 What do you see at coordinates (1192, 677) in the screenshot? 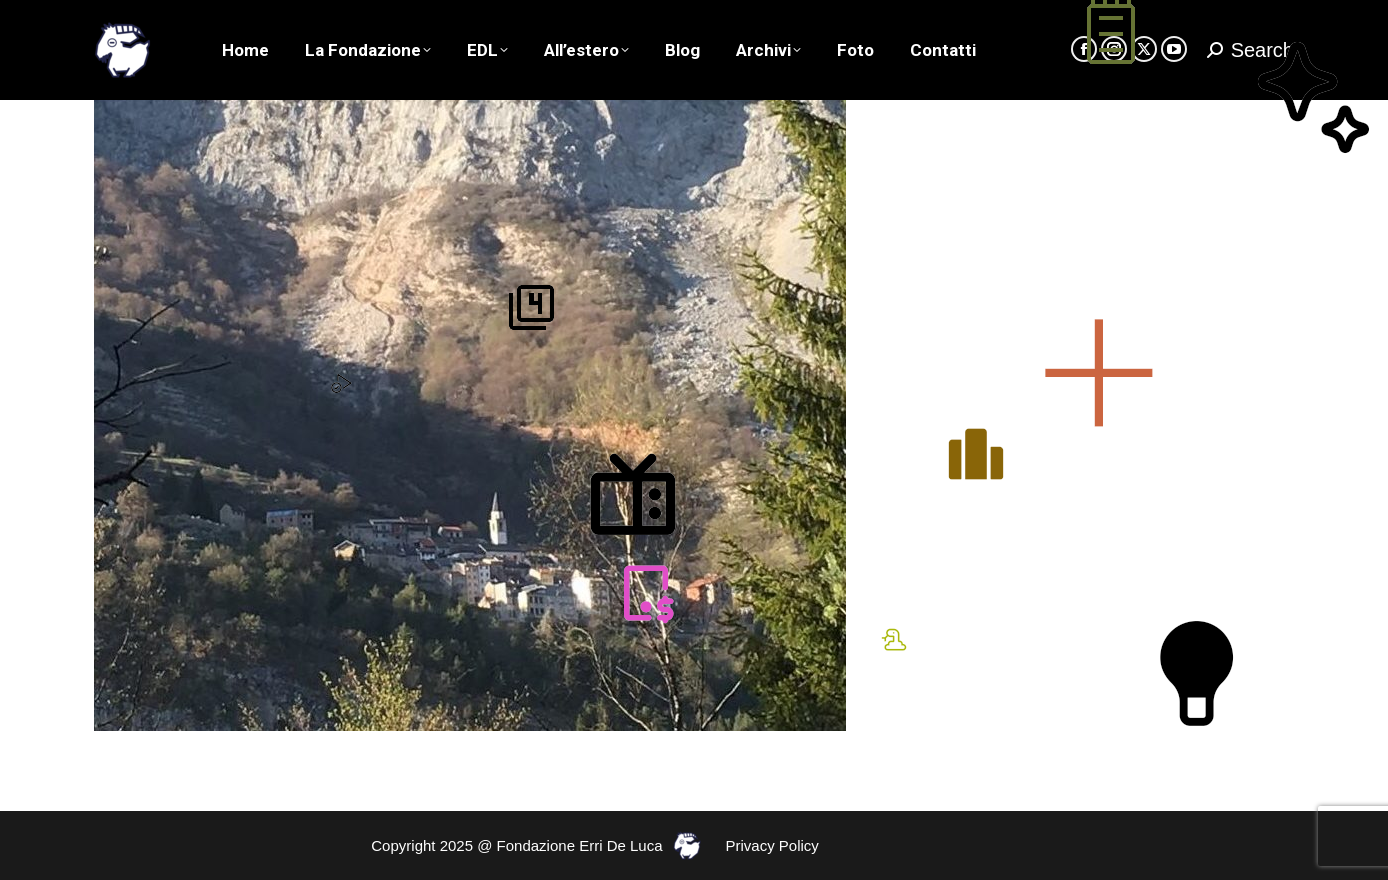
I see `view a suggestion or tip` at bounding box center [1192, 677].